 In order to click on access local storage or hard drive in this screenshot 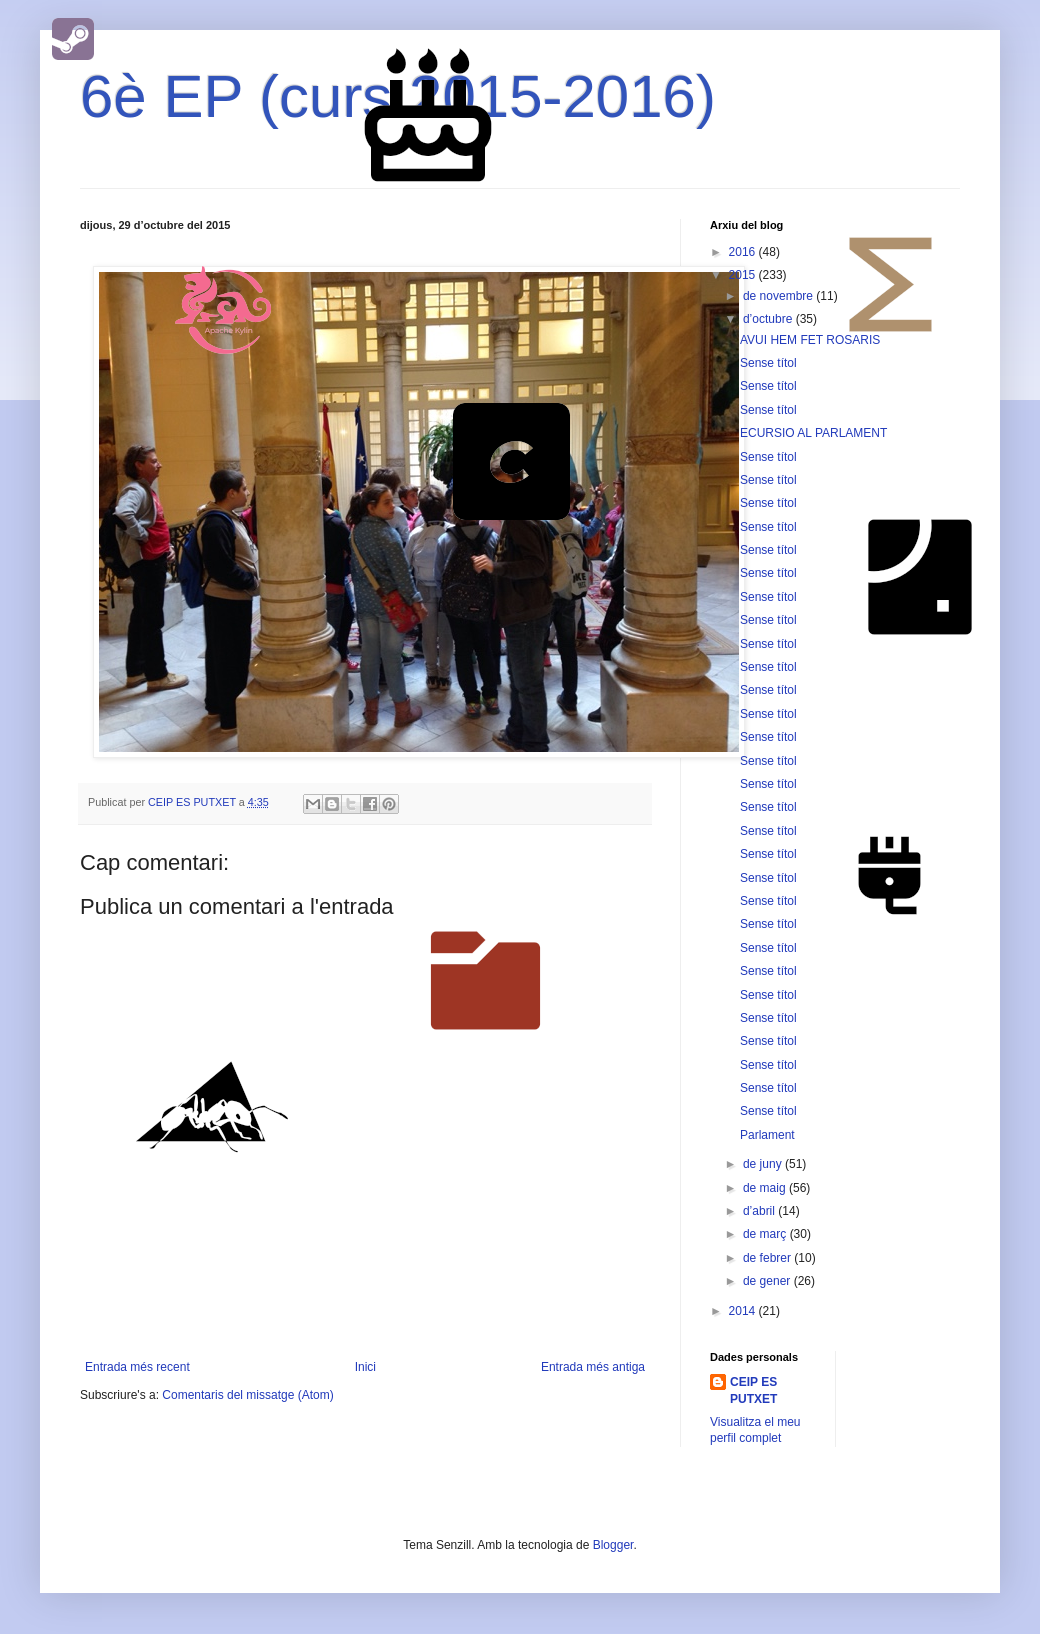, I will do `click(920, 577)`.